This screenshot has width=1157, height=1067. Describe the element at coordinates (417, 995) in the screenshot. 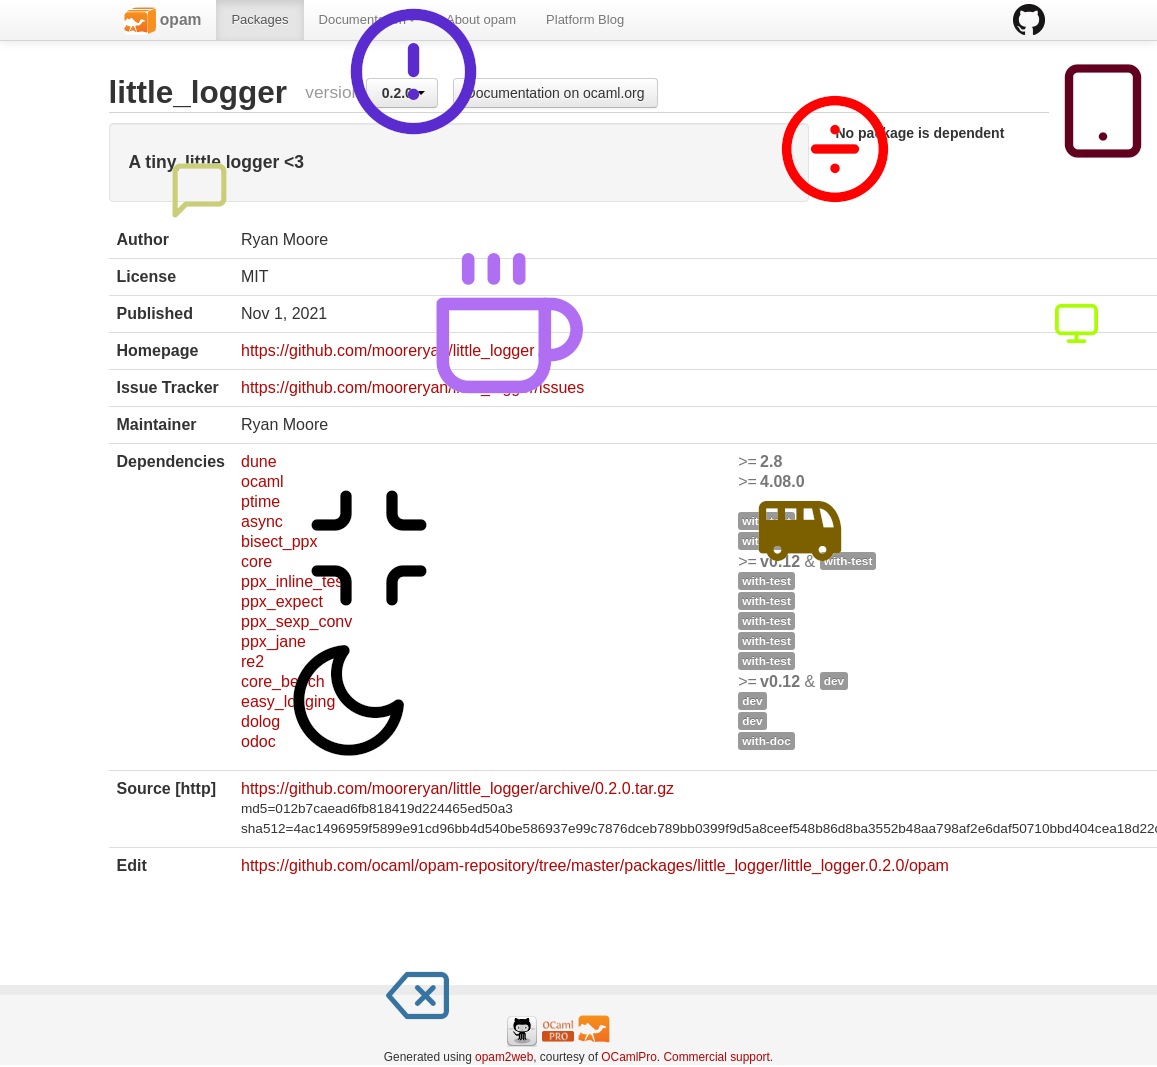

I see `delete a tag or label` at that location.